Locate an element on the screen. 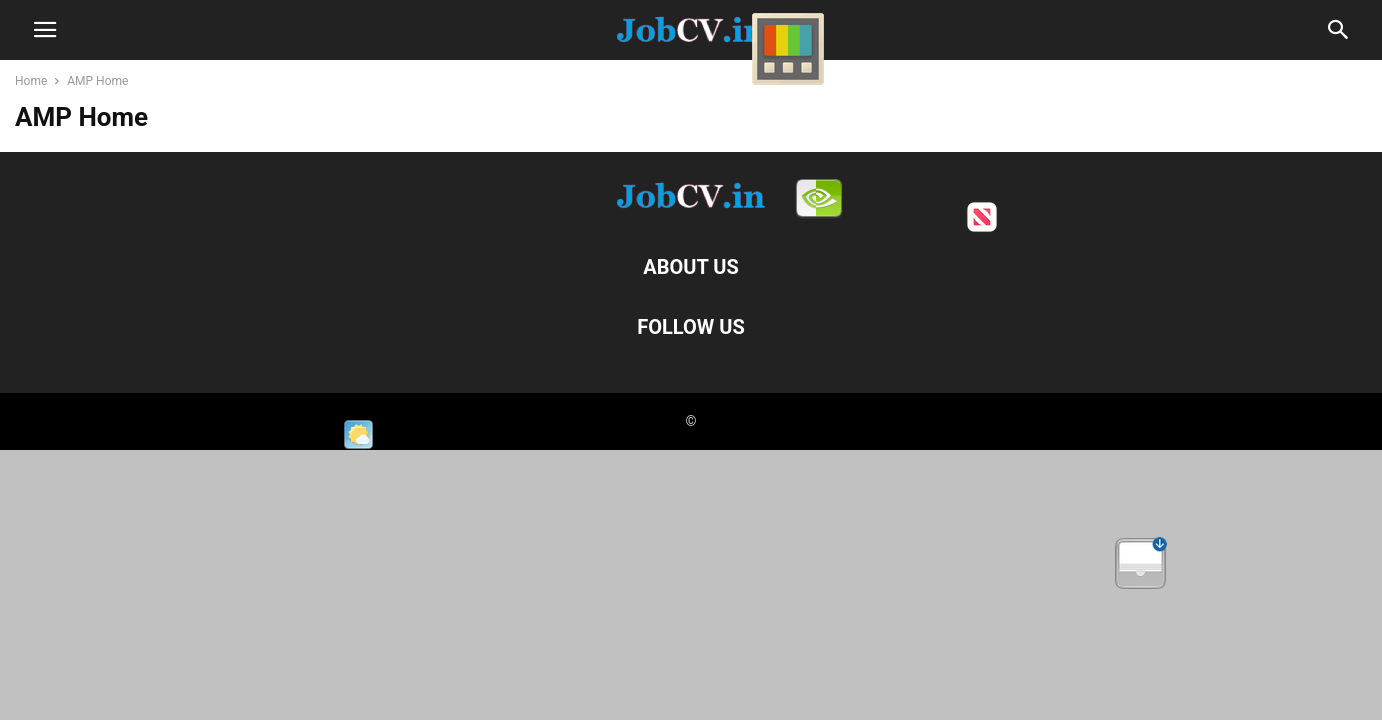 Image resolution: width=1382 pixels, height=720 pixels. open nvidia graphics settings is located at coordinates (819, 198).